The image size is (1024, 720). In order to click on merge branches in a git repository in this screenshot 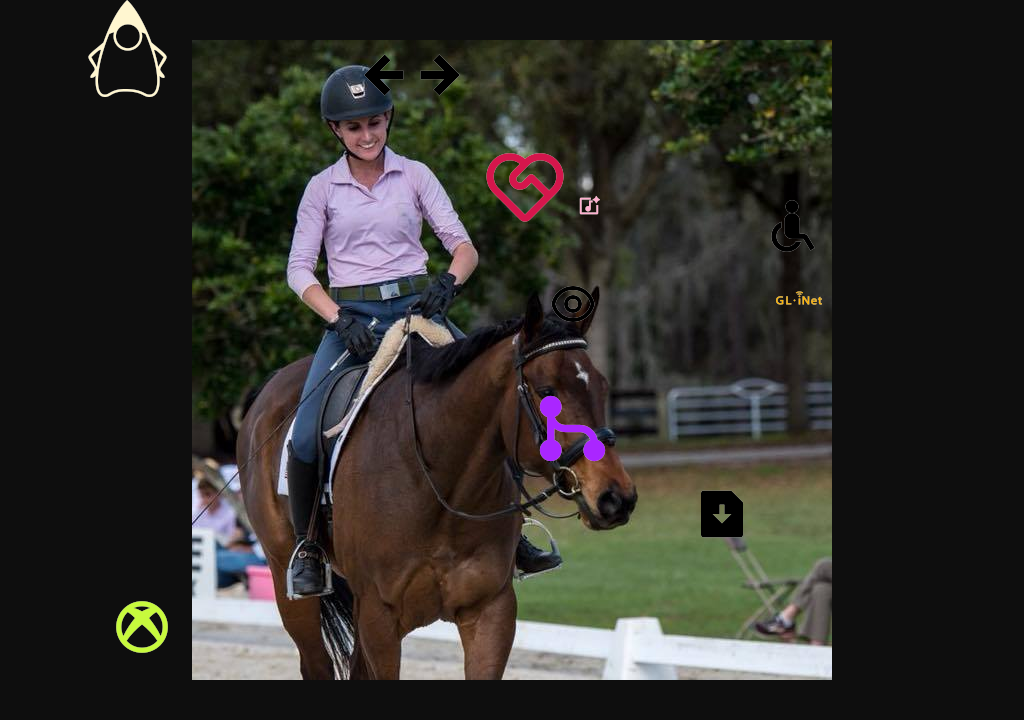, I will do `click(572, 428)`.